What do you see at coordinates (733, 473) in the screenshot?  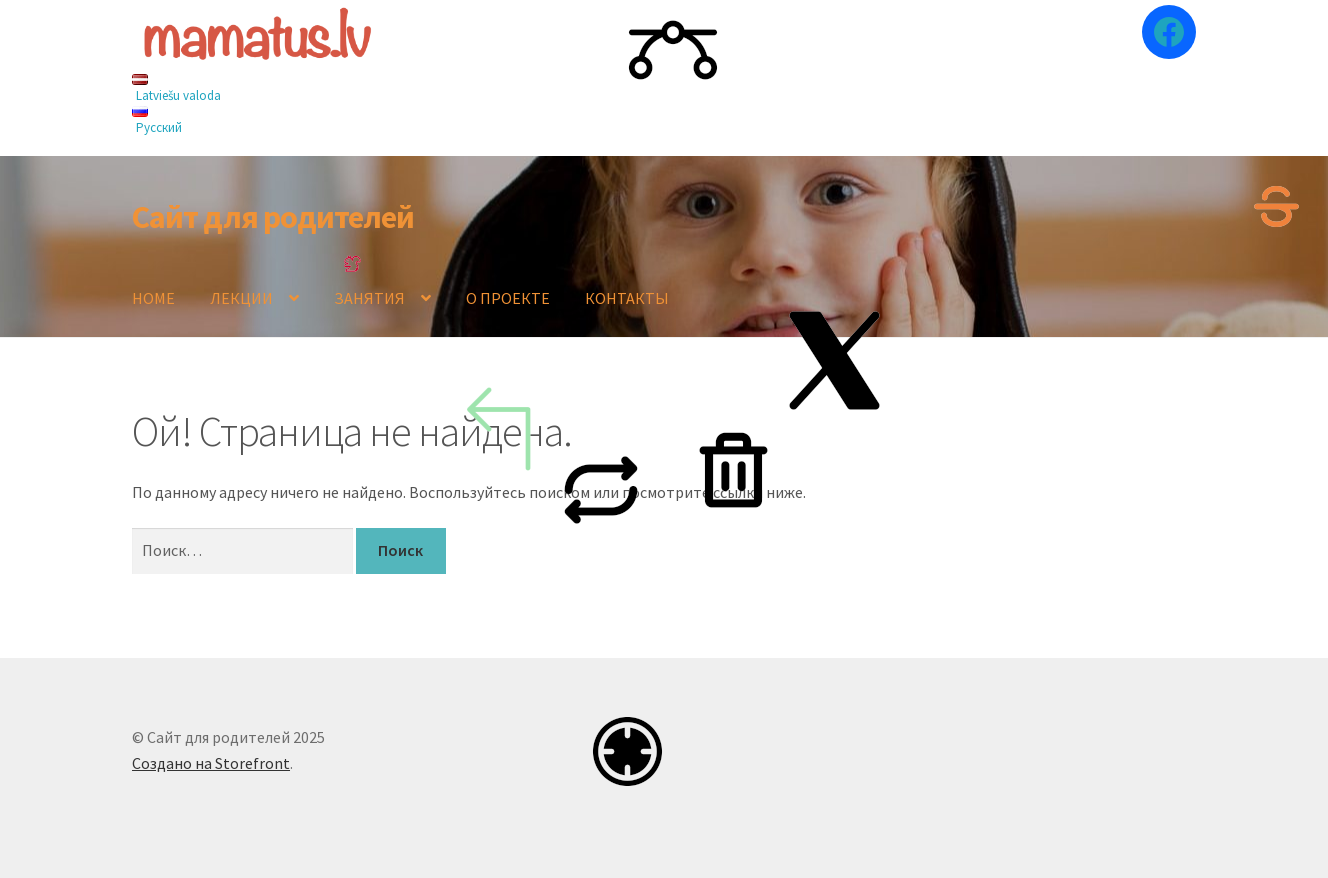 I see `delete selected item` at bounding box center [733, 473].